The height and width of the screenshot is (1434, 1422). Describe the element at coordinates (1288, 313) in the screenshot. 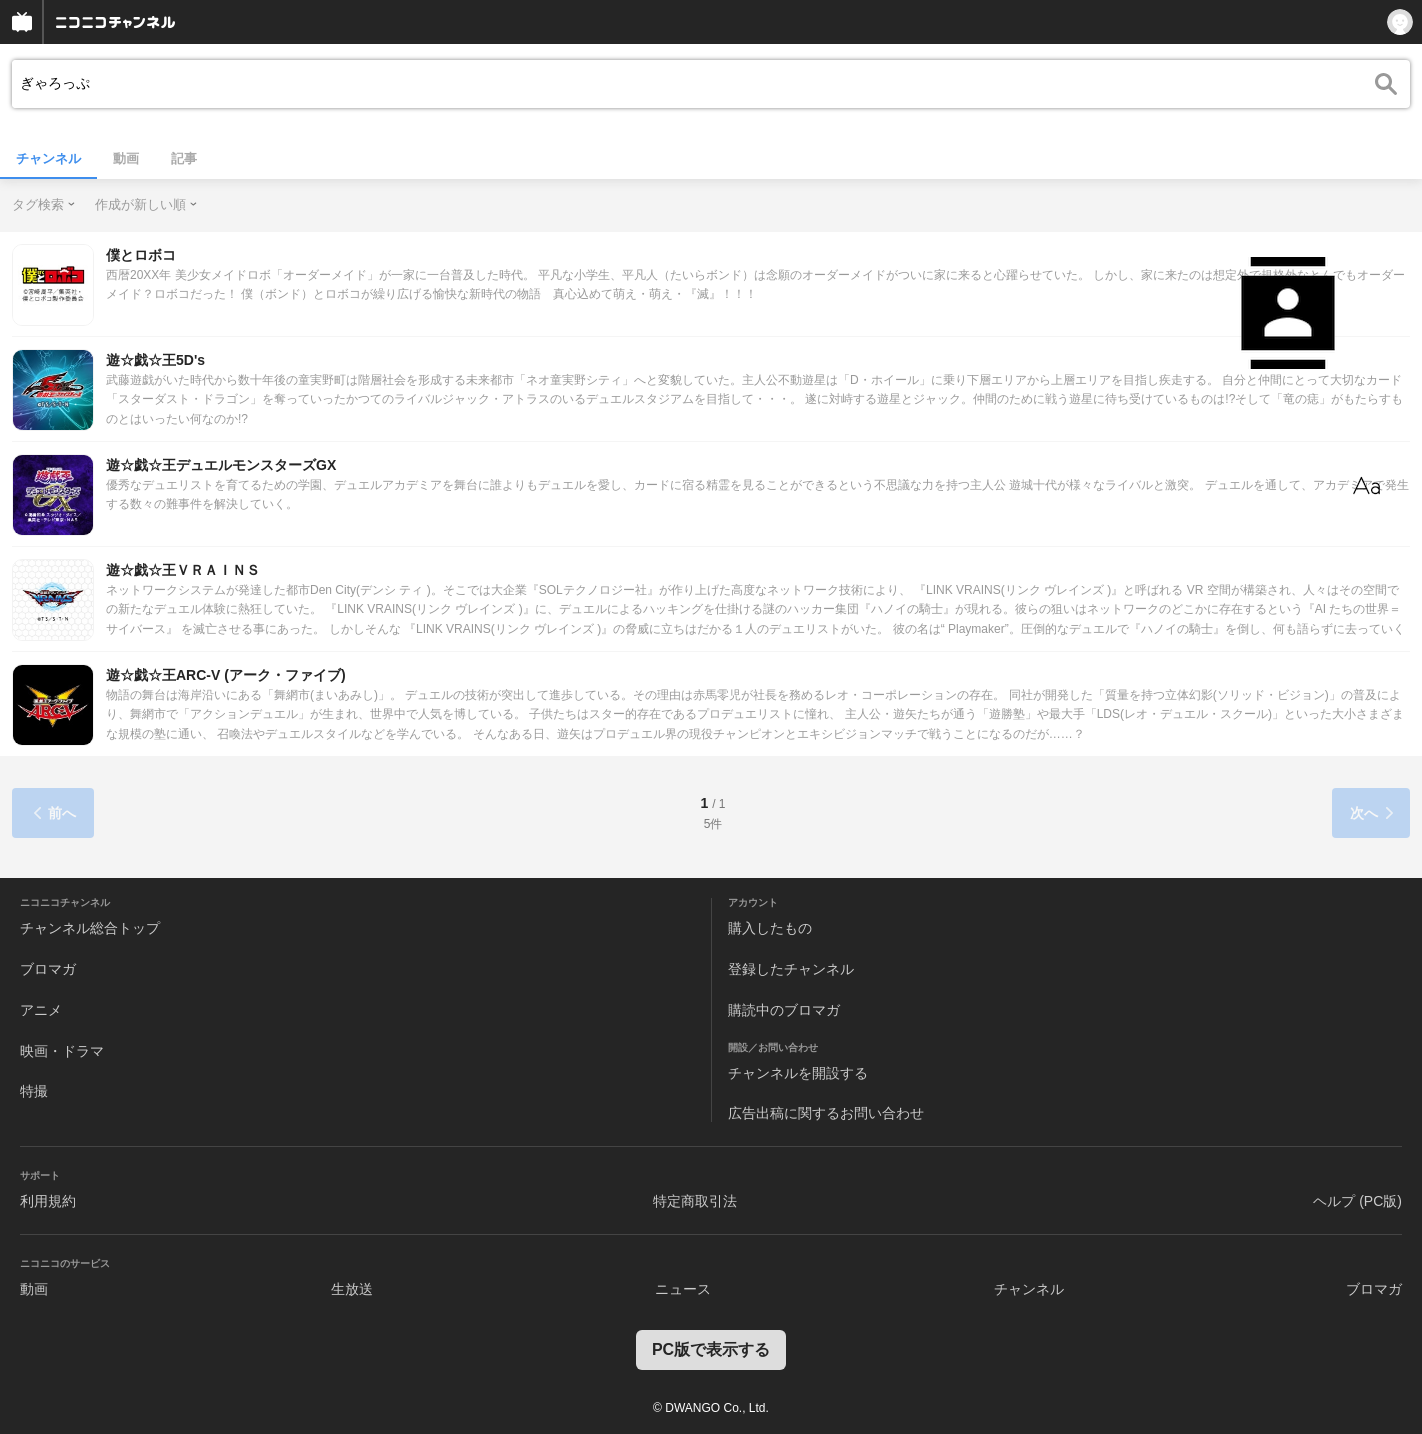

I see `access your contacts list` at that location.